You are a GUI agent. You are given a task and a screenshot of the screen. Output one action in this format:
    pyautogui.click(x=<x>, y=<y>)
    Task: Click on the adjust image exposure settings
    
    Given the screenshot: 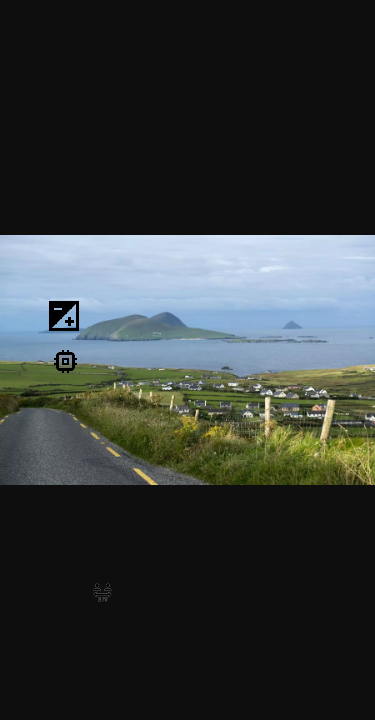 What is the action you would take?
    pyautogui.click(x=64, y=316)
    